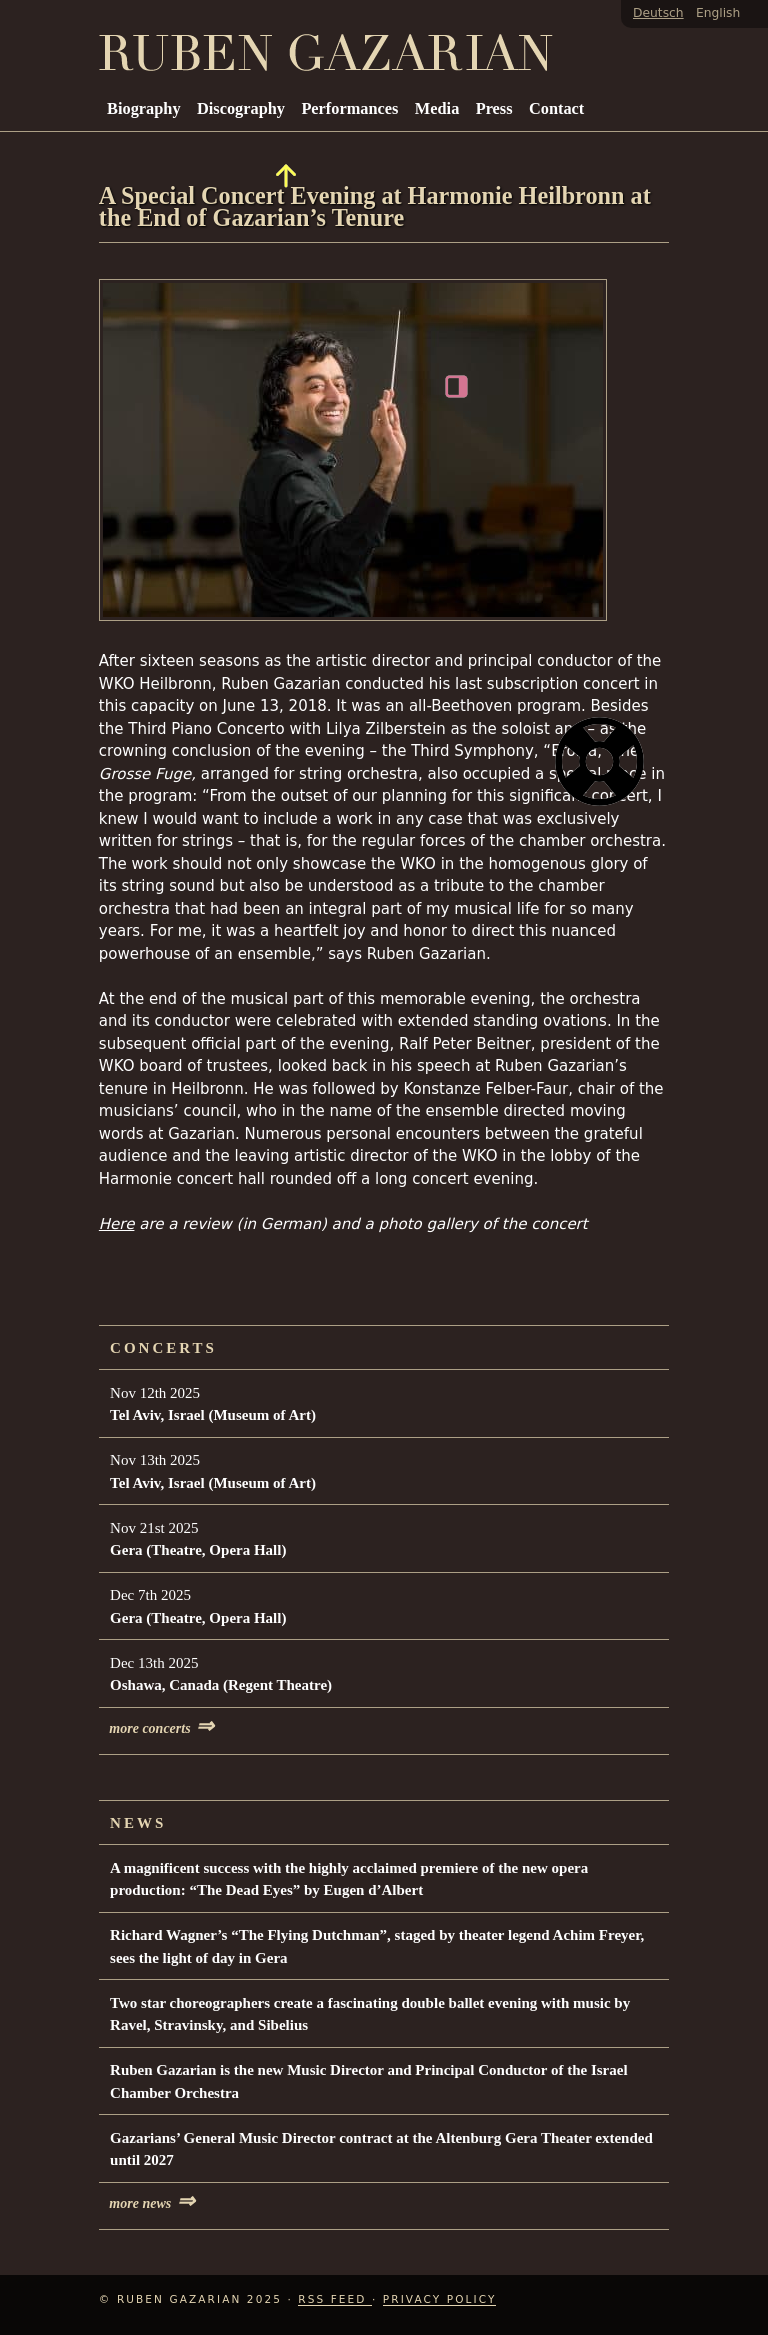 This screenshot has width=768, height=2335. What do you see at coordinates (599, 761) in the screenshot?
I see `access help or support center` at bounding box center [599, 761].